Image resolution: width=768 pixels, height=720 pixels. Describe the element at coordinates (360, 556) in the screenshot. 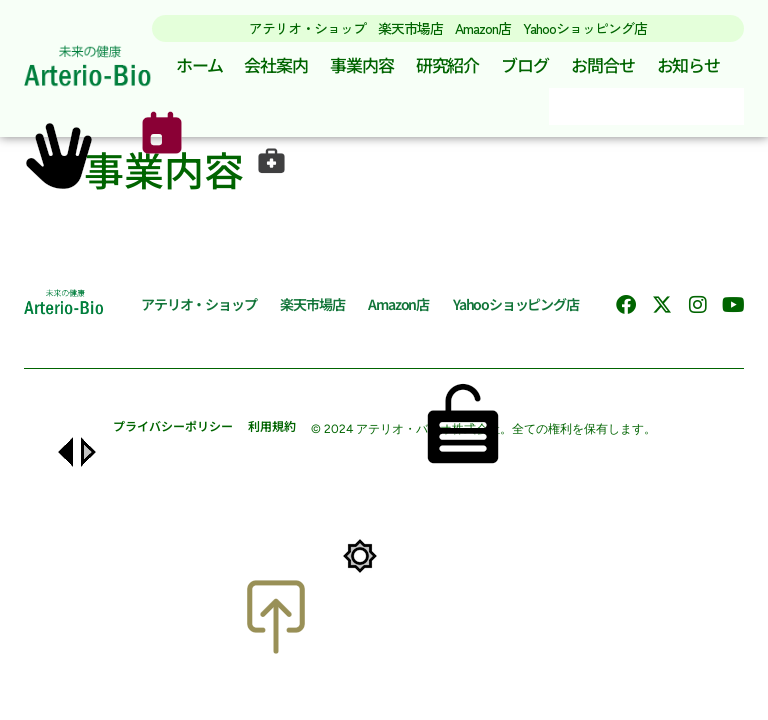

I see `decrease screen brightness` at that location.